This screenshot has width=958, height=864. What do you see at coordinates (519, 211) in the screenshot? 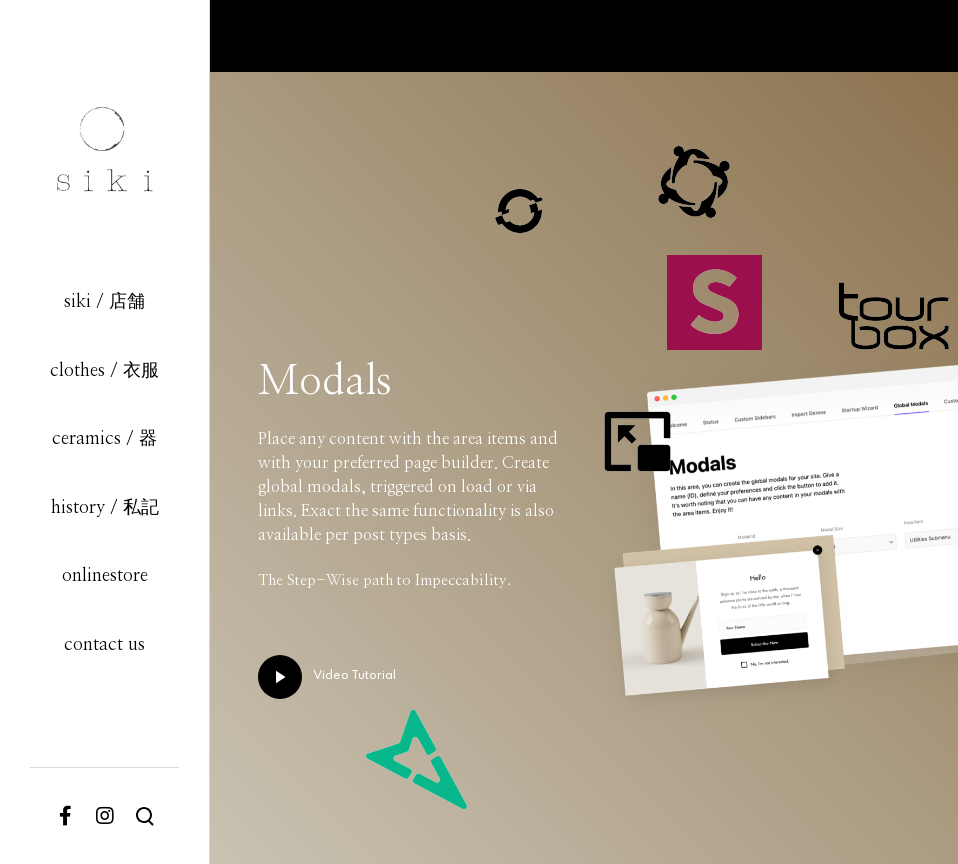
I see `Red Hat OpenShift platform logo` at bounding box center [519, 211].